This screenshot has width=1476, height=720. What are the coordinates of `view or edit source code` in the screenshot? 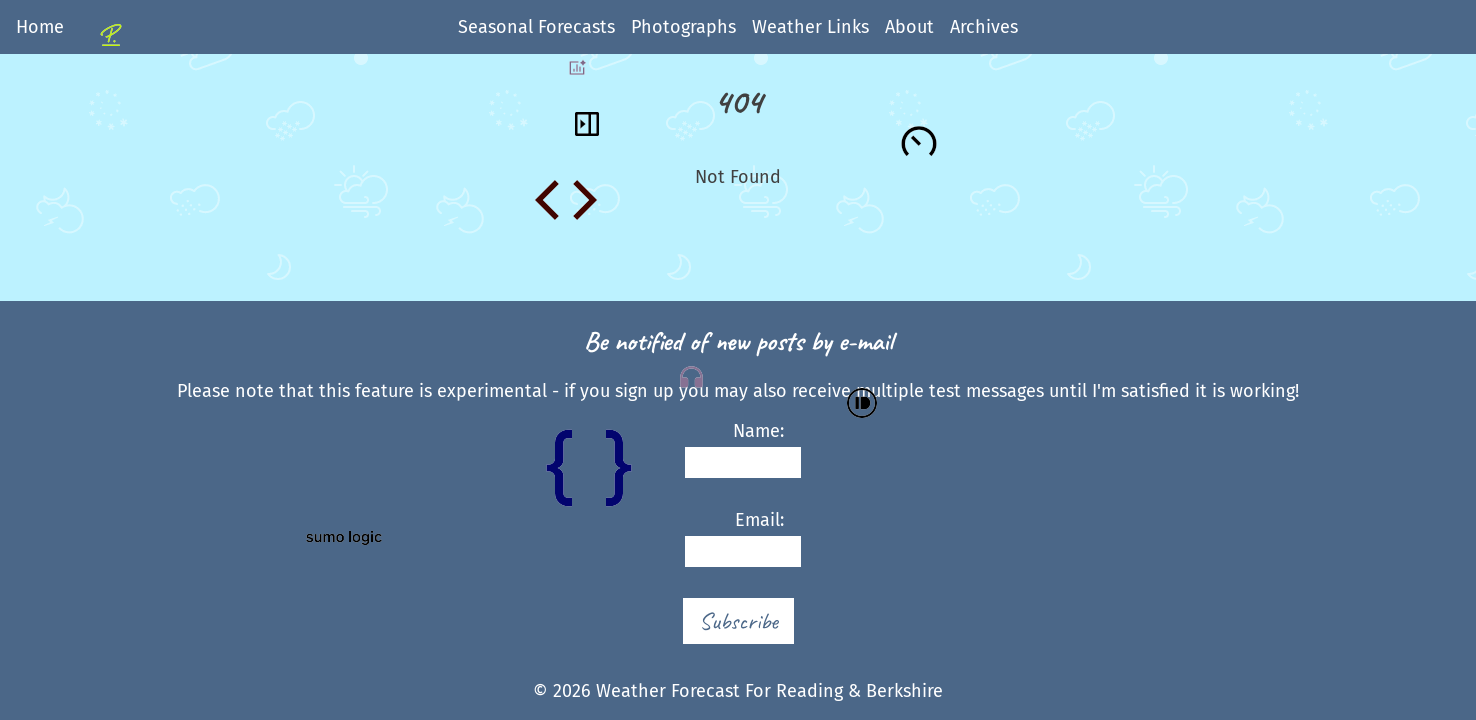 It's located at (566, 200).